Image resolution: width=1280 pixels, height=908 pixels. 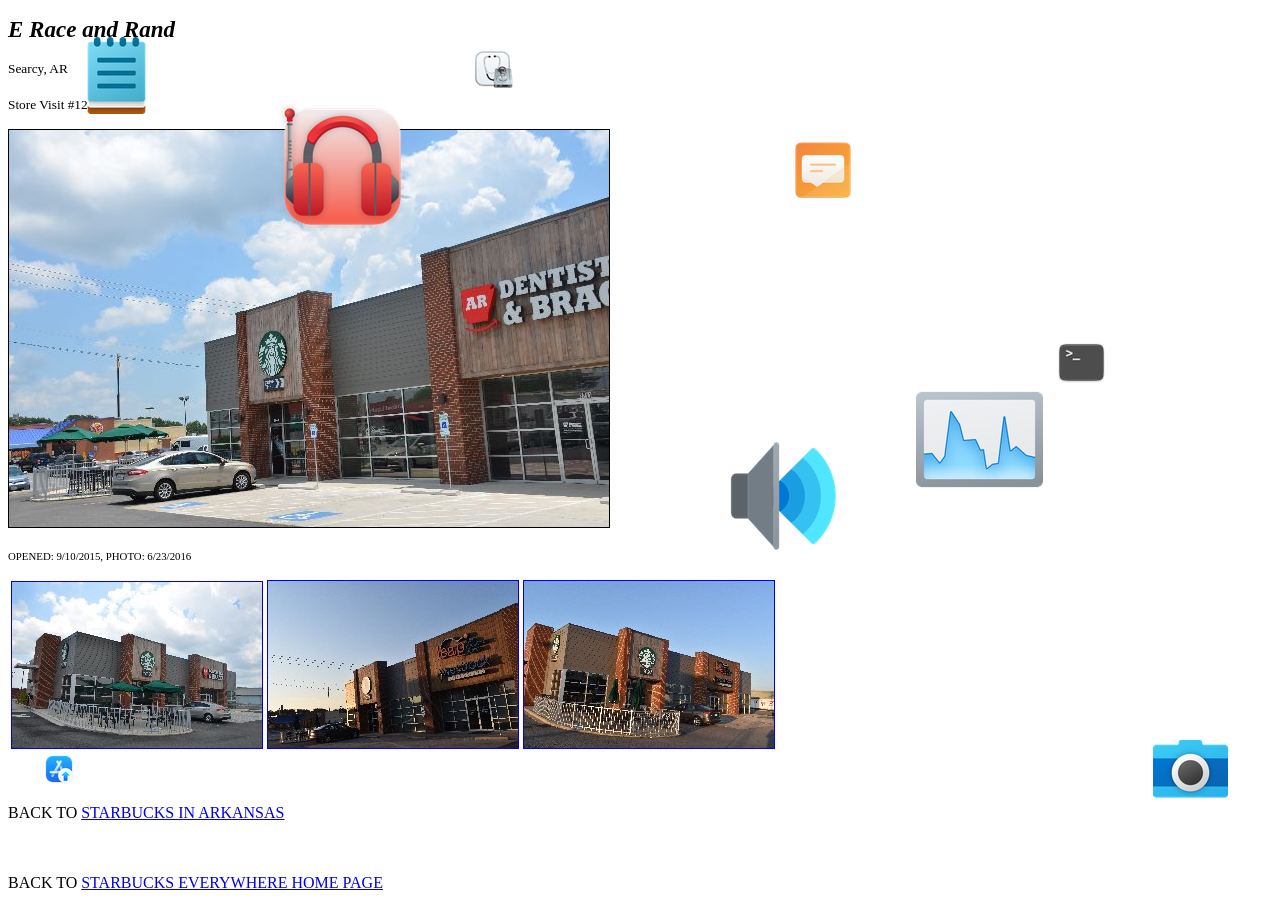 I want to click on open the messaging app, so click(x=823, y=170).